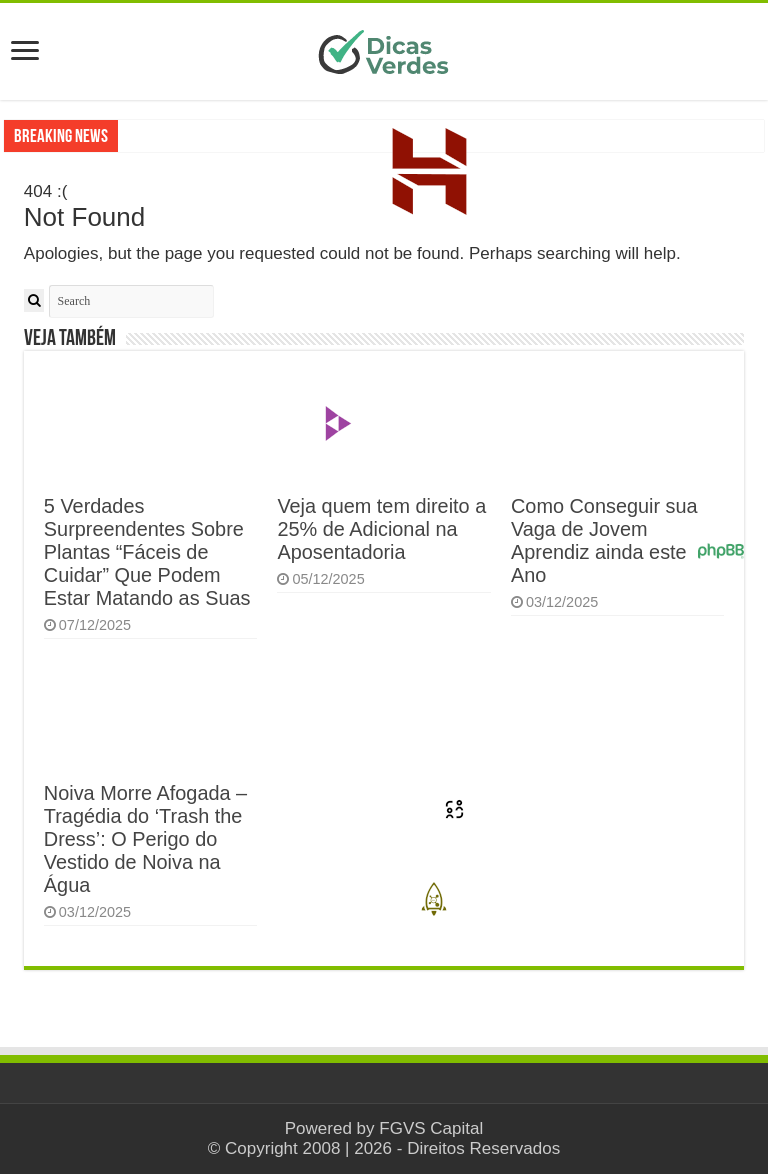 The image size is (768, 1174). What do you see at coordinates (721, 551) in the screenshot?
I see `visit phpBB forum software website` at bounding box center [721, 551].